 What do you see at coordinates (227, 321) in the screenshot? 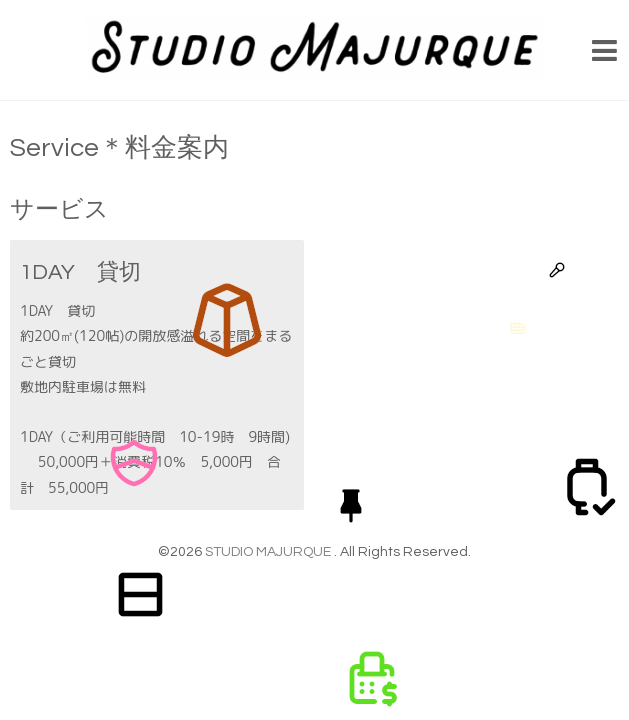
I see `view 3D object or model` at bounding box center [227, 321].